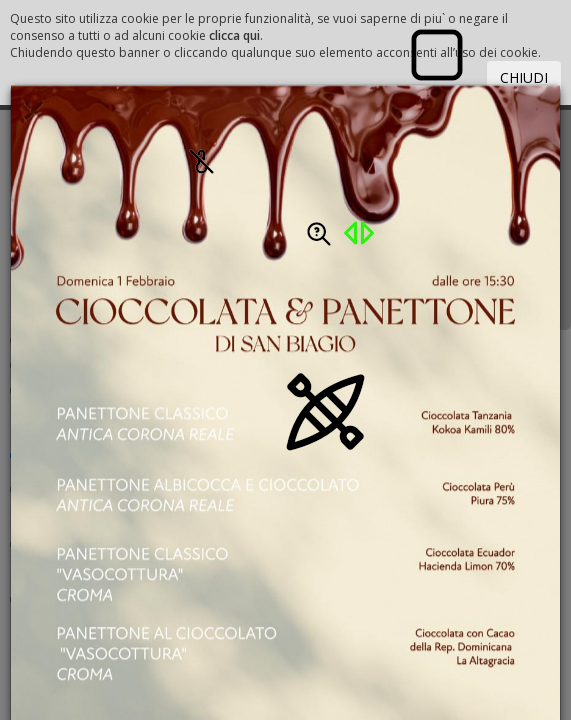 The image size is (571, 720). What do you see at coordinates (319, 234) in the screenshot?
I see `search help or FAQ` at bounding box center [319, 234].